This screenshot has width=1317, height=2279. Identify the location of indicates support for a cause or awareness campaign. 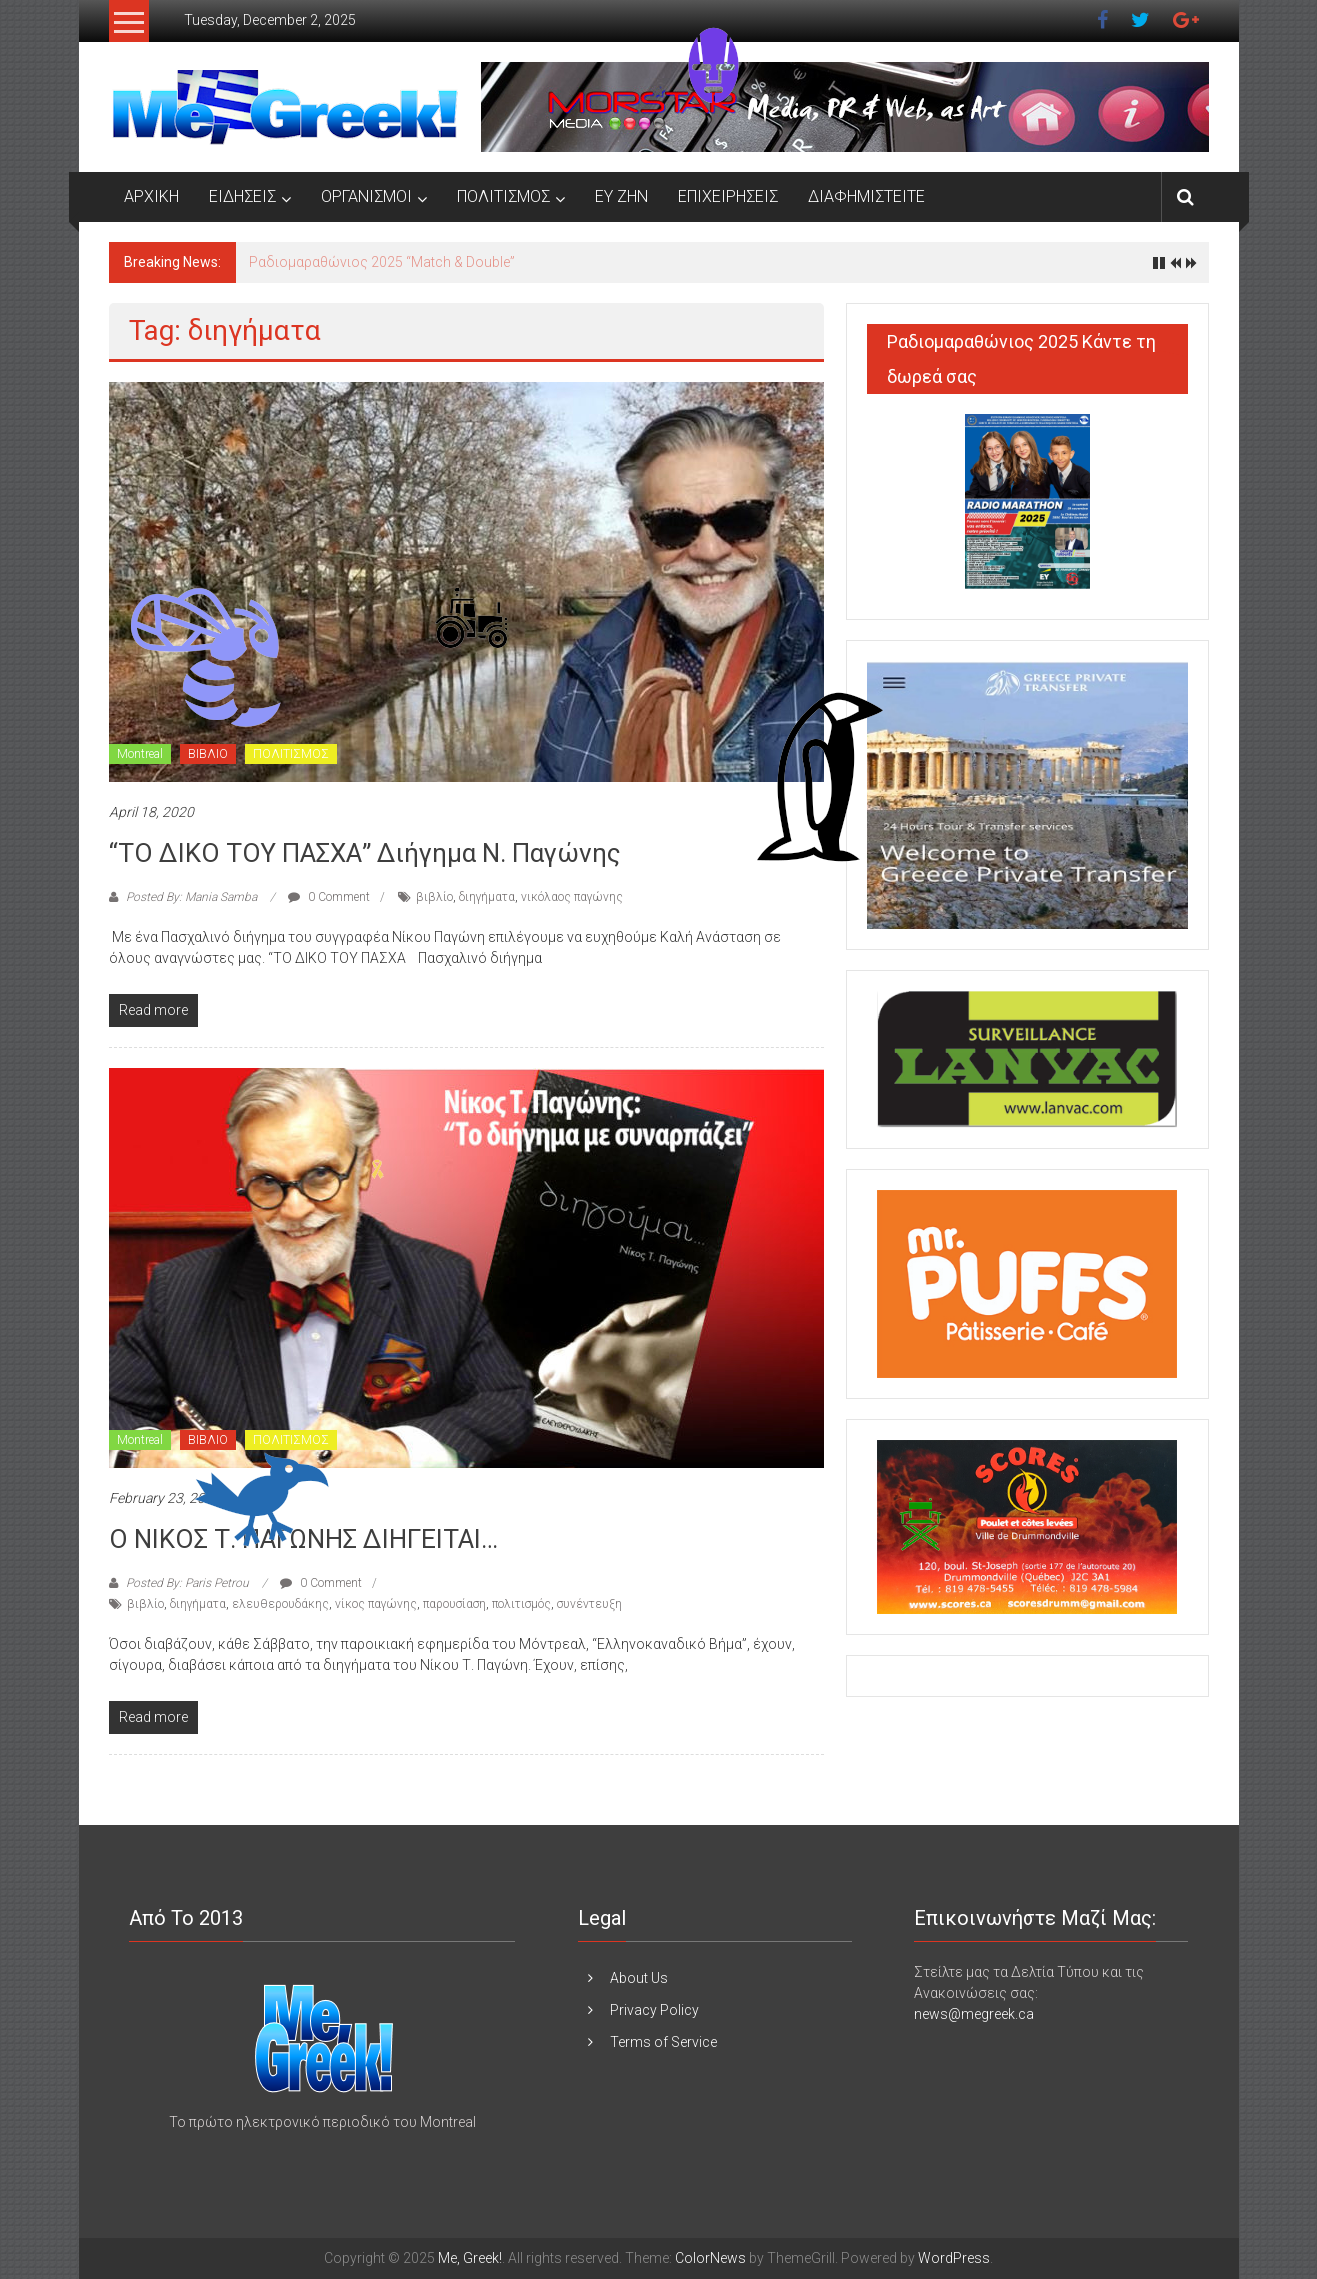
(377, 1169).